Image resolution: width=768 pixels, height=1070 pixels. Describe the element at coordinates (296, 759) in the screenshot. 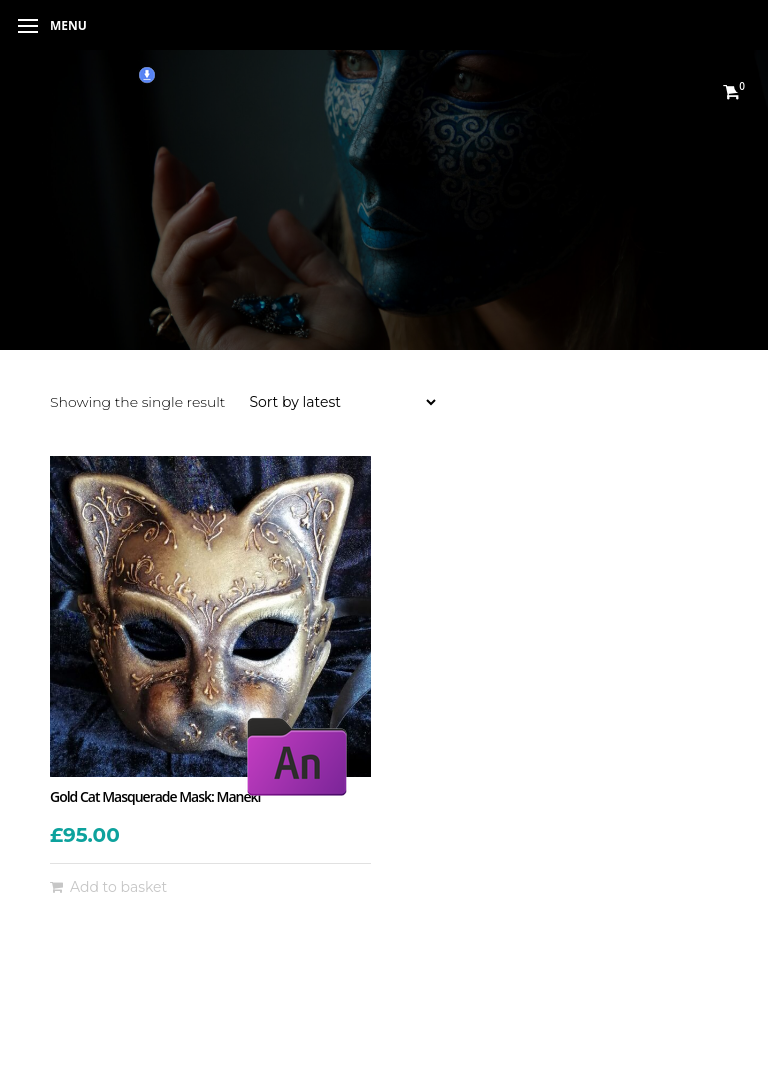

I see `open folder containing Adobe Animate project files` at that location.